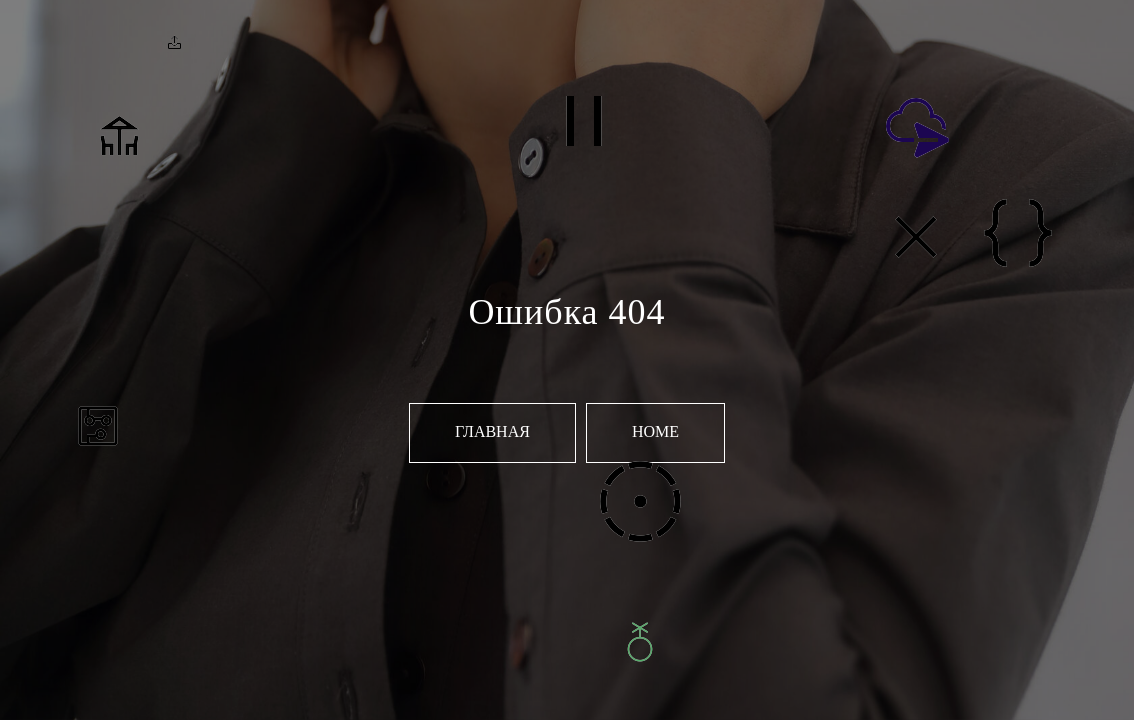 The width and height of the screenshot is (1134, 720). I want to click on access outdoor or patio-related features, so click(119, 135).